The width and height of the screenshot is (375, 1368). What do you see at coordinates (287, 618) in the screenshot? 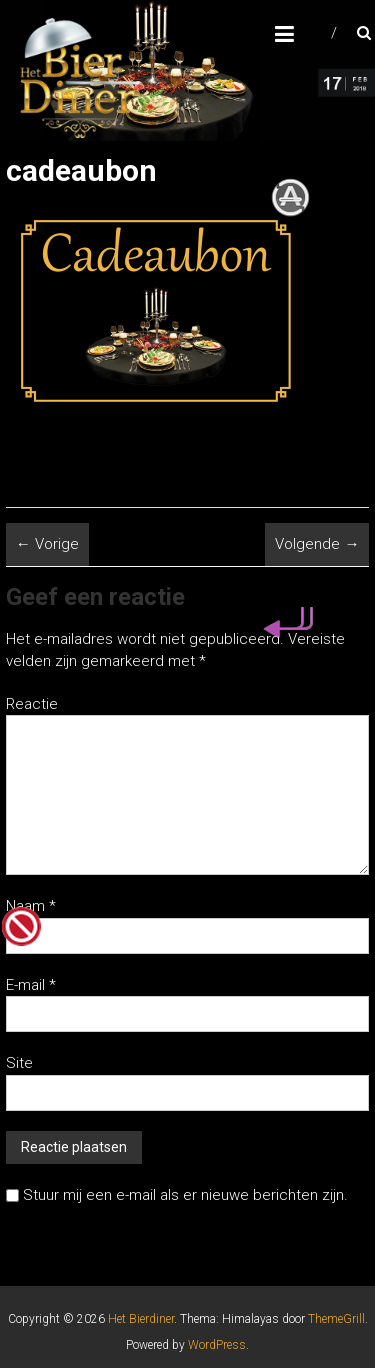
I see `reply all to an email message` at bounding box center [287, 618].